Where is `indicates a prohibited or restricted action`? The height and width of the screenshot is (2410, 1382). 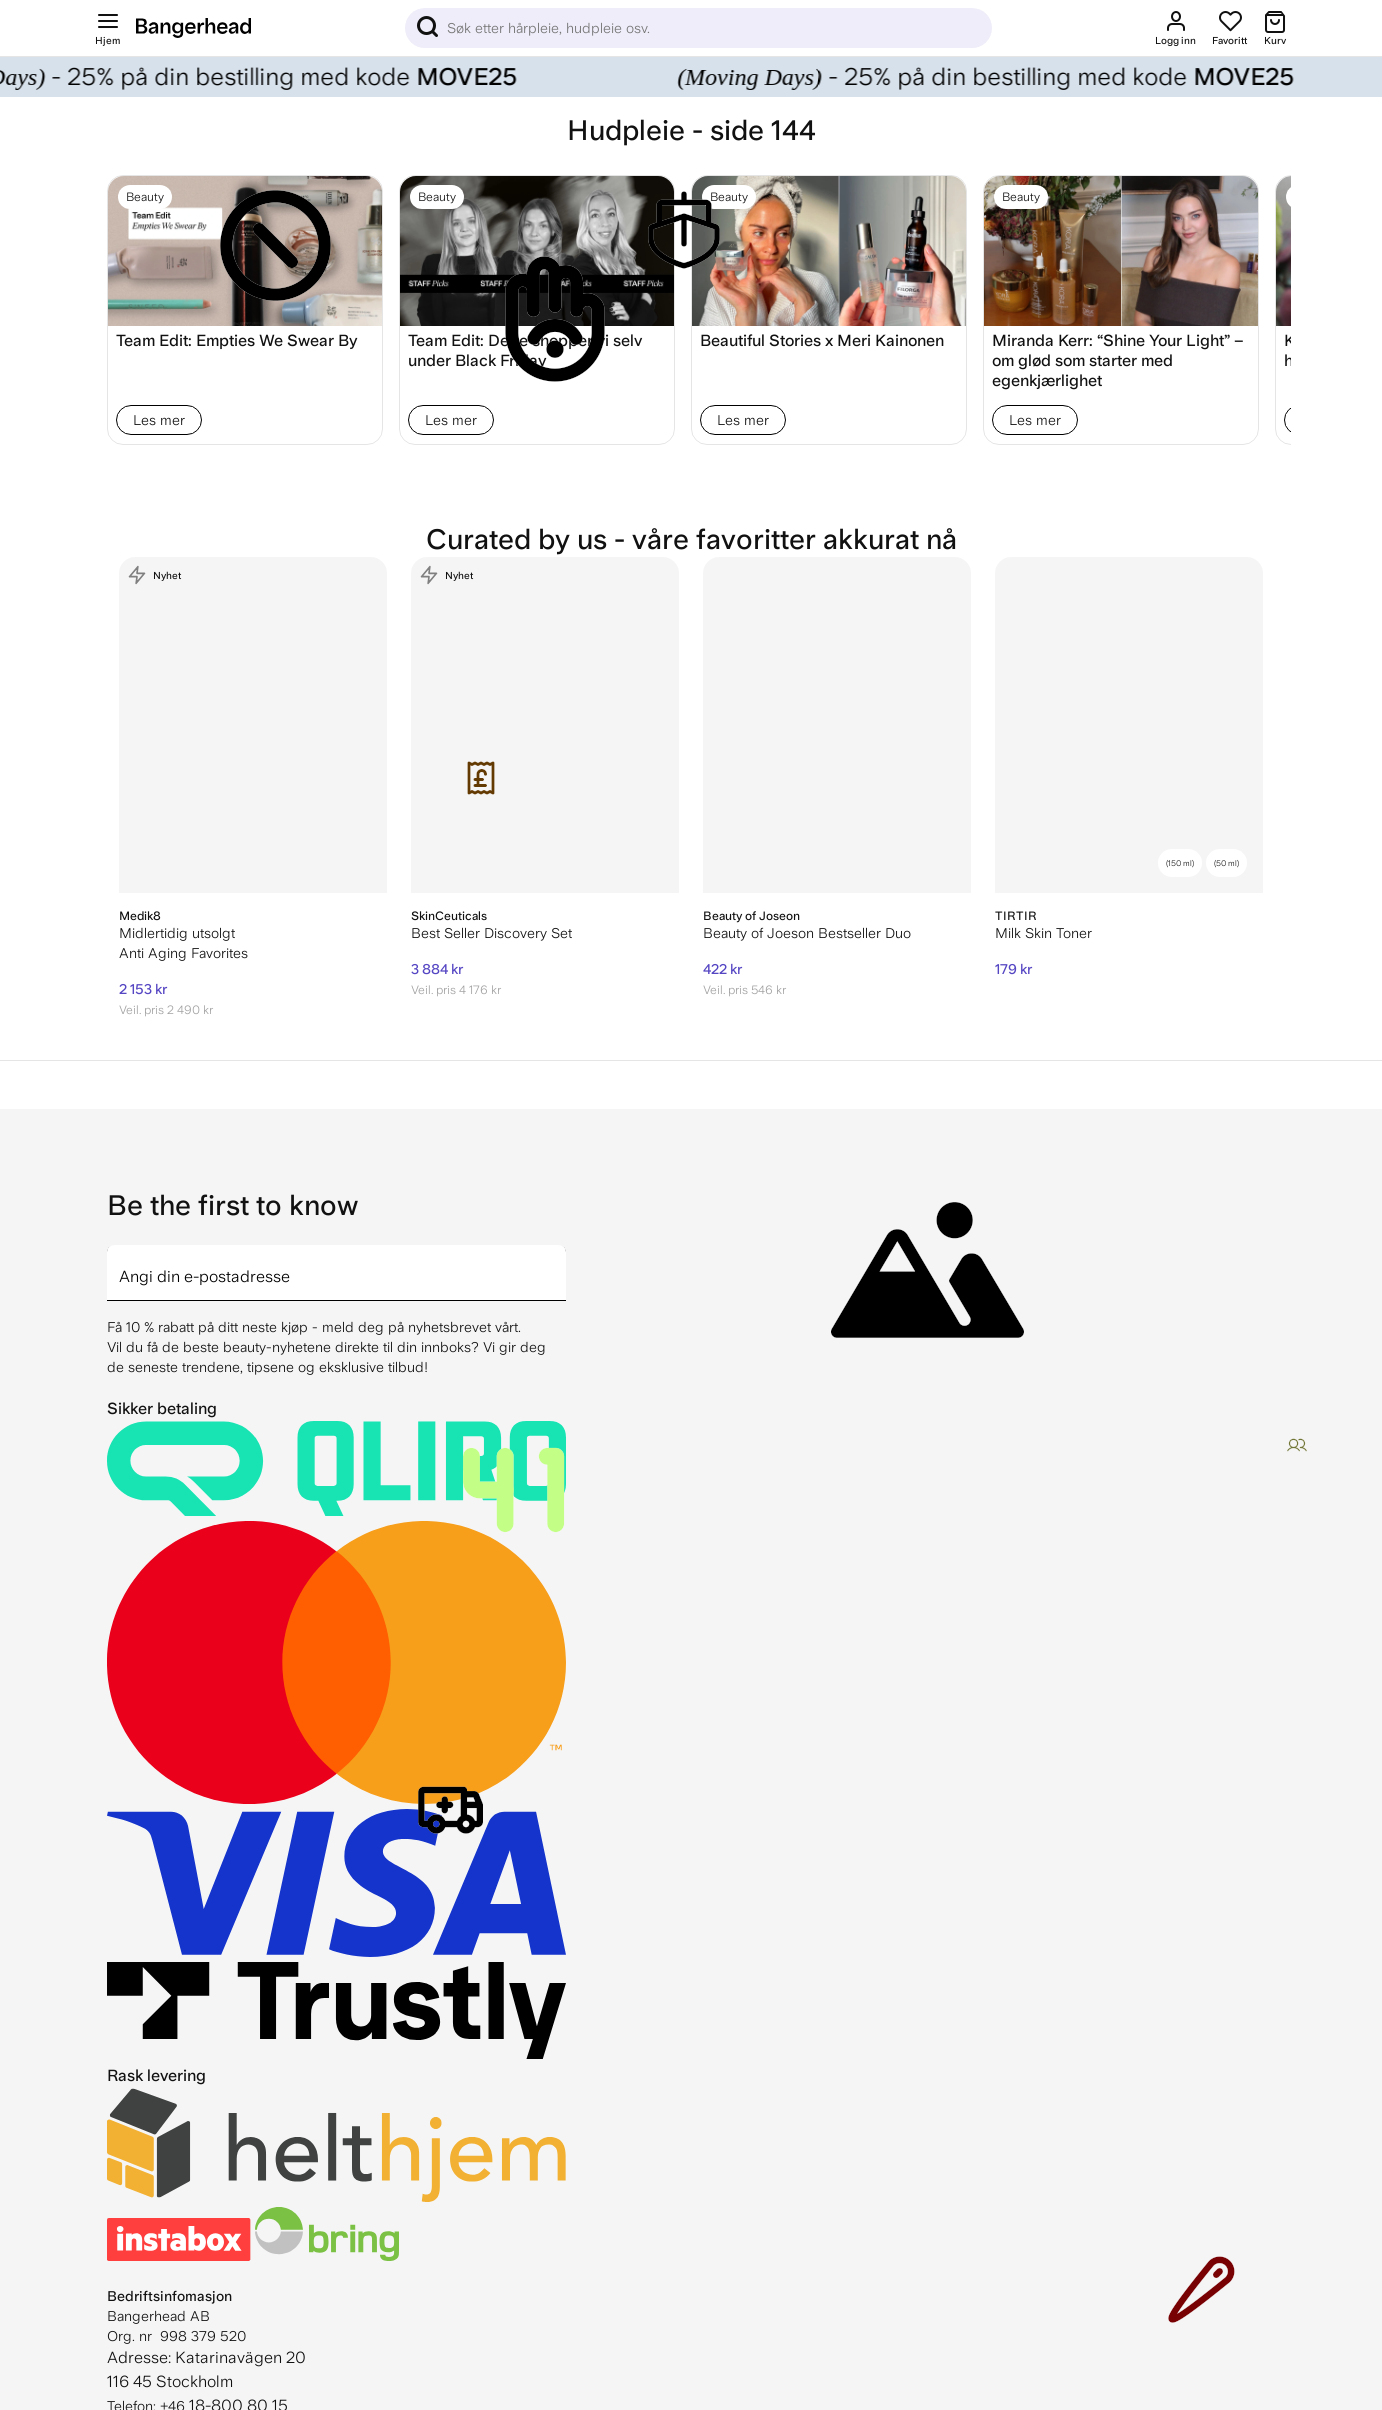 indicates a prohibited or restricted action is located at coordinates (275, 245).